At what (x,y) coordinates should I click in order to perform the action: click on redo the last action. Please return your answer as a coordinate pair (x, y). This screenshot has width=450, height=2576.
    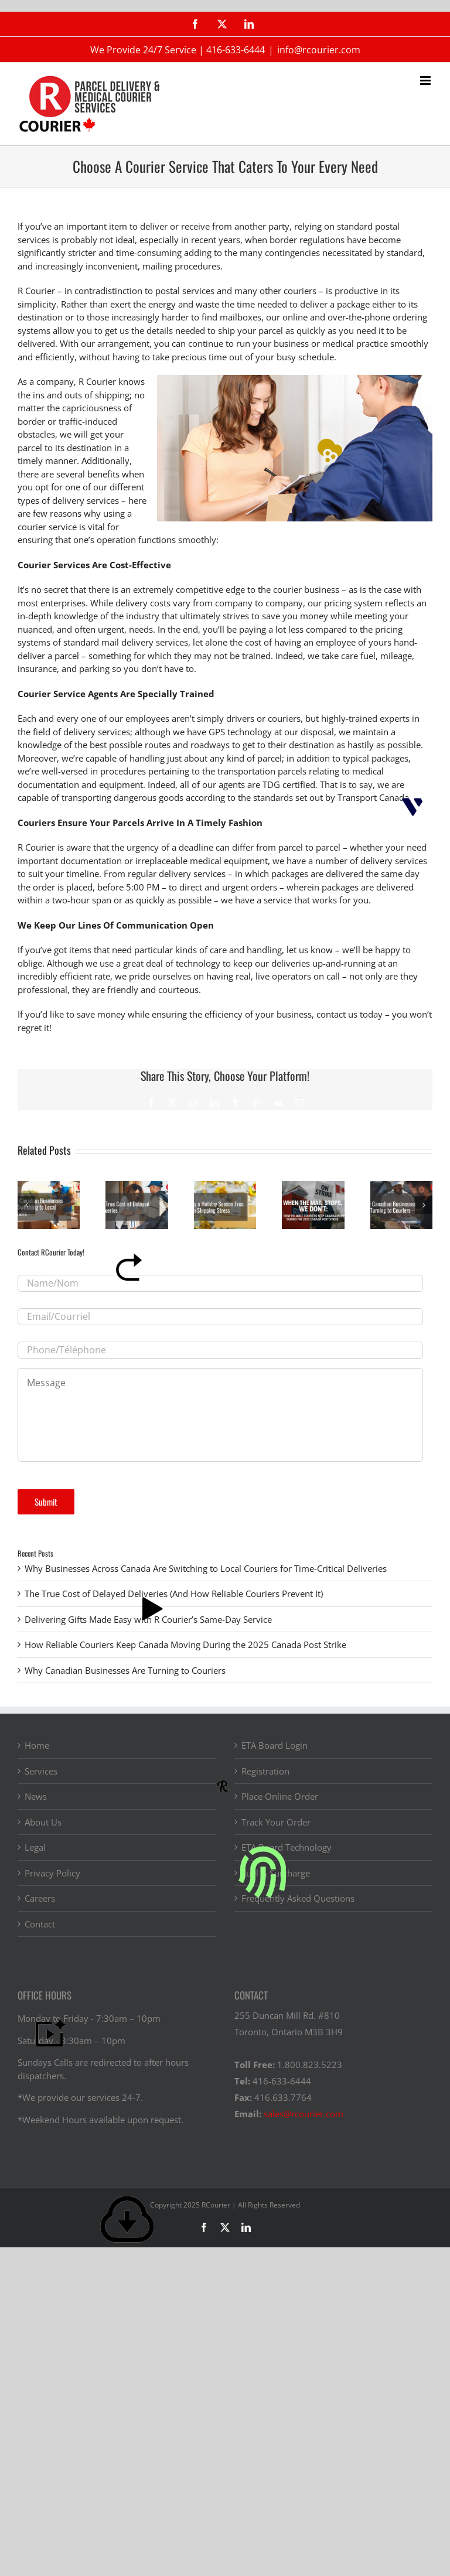
    Looking at the image, I should click on (128, 1268).